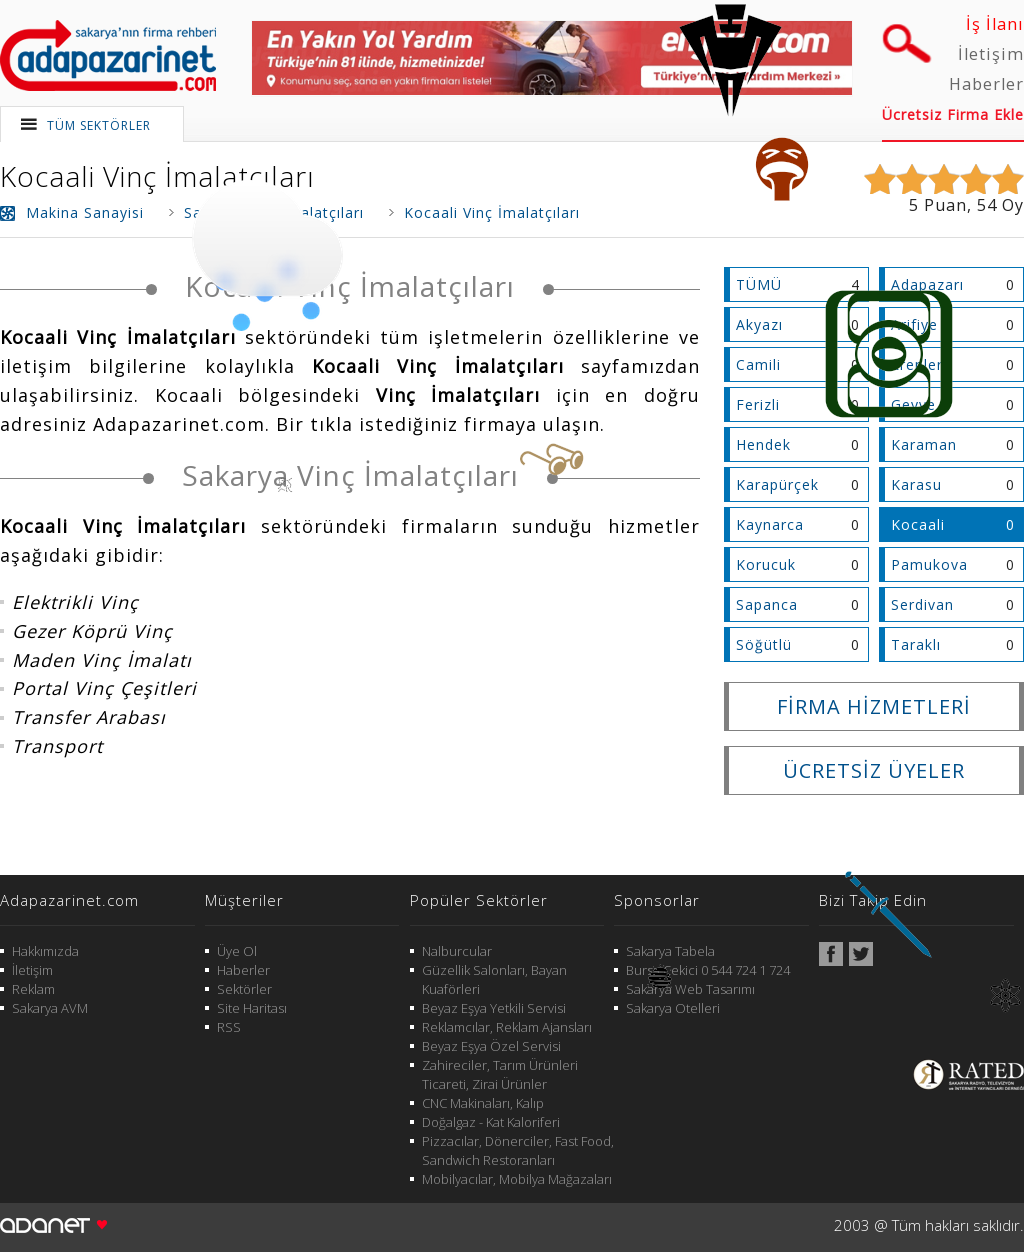 The image size is (1024, 1252). Describe the element at coordinates (888, 914) in the screenshot. I see `equip a two-handed sword weapon` at that location.